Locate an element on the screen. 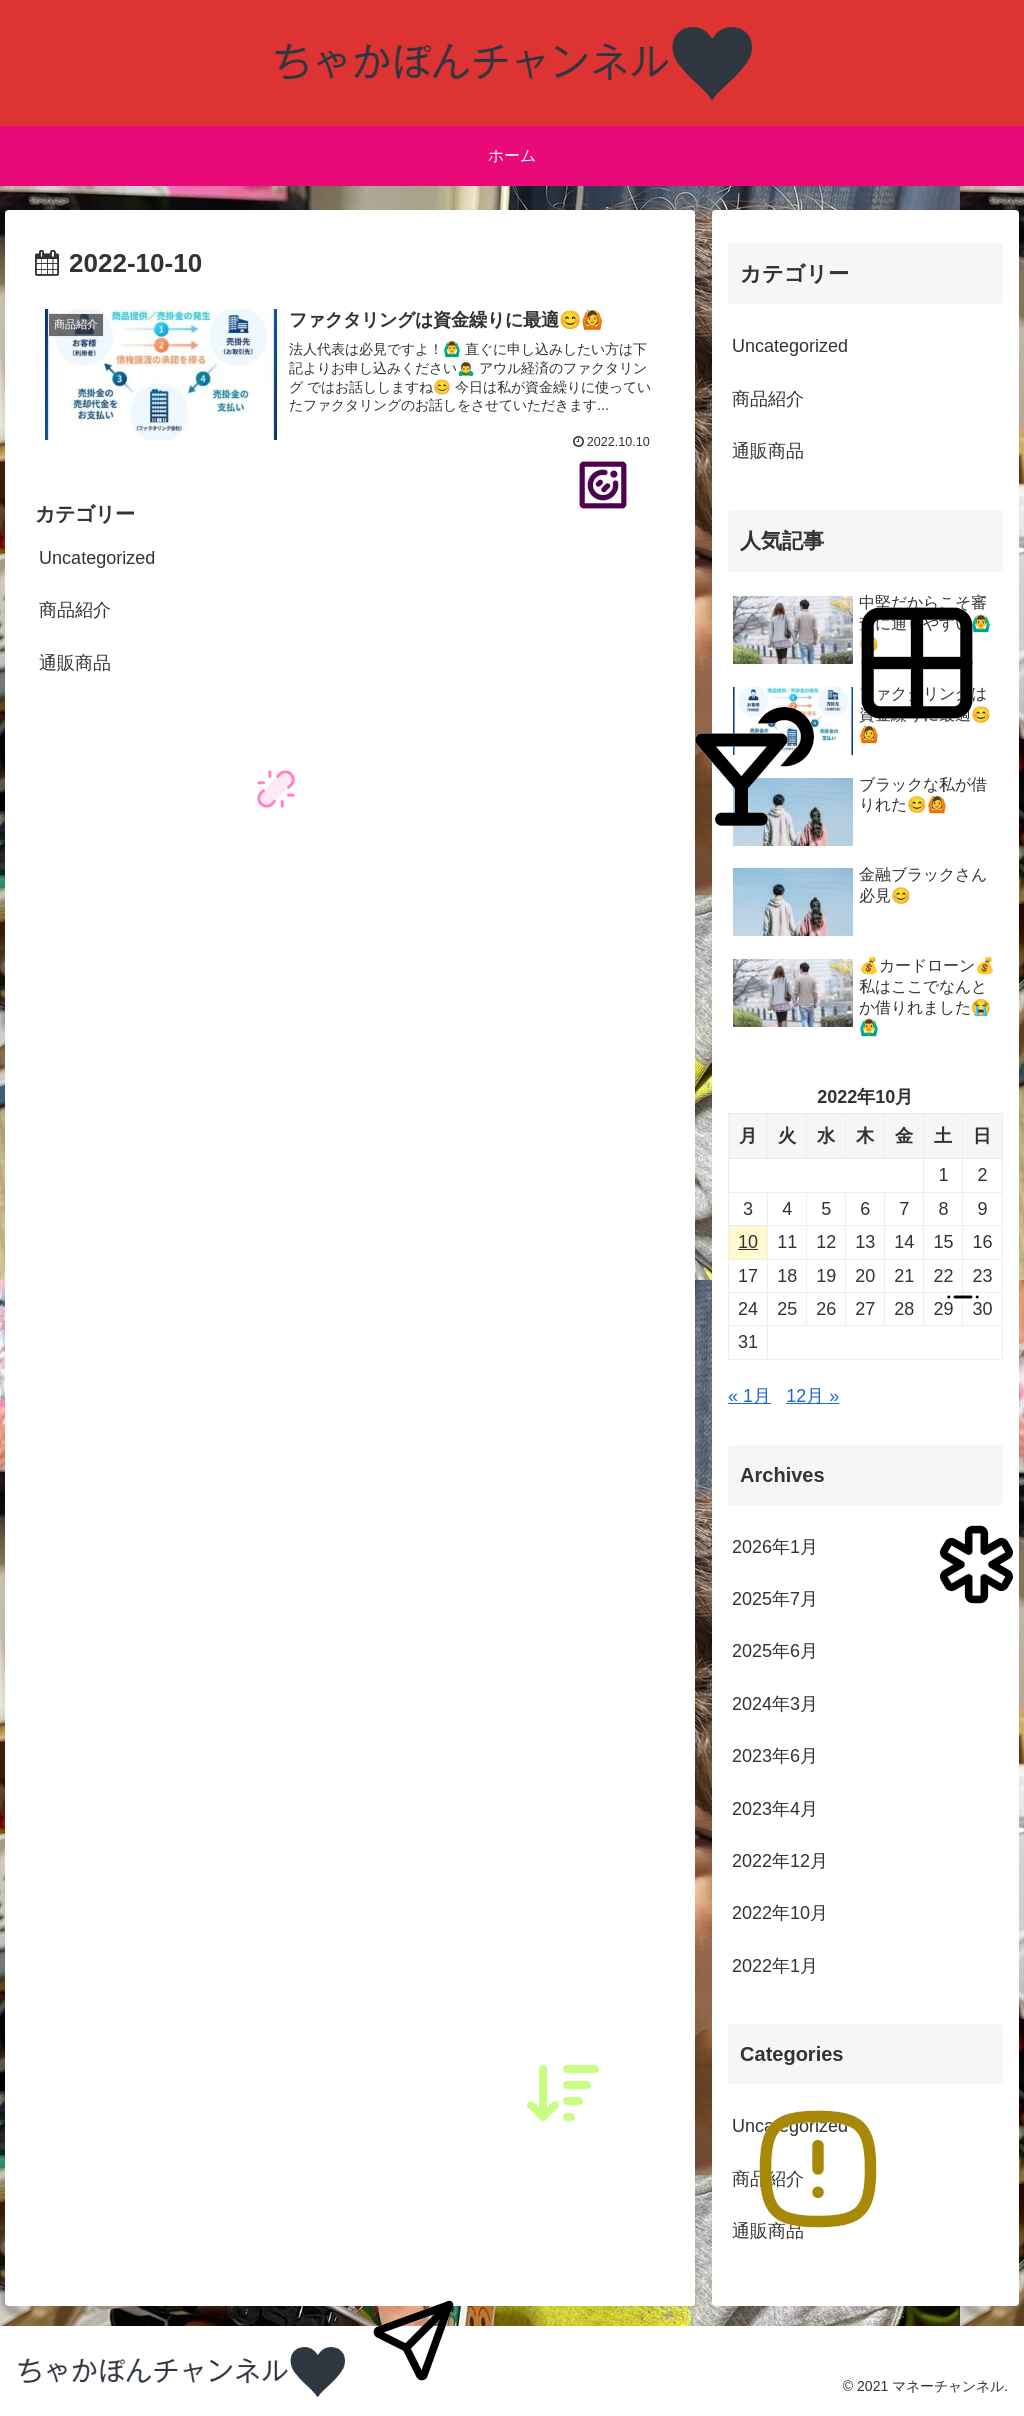 The image size is (1024, 2416). apply borders to all cells in a table or grid is located at coordinates (917, 663).